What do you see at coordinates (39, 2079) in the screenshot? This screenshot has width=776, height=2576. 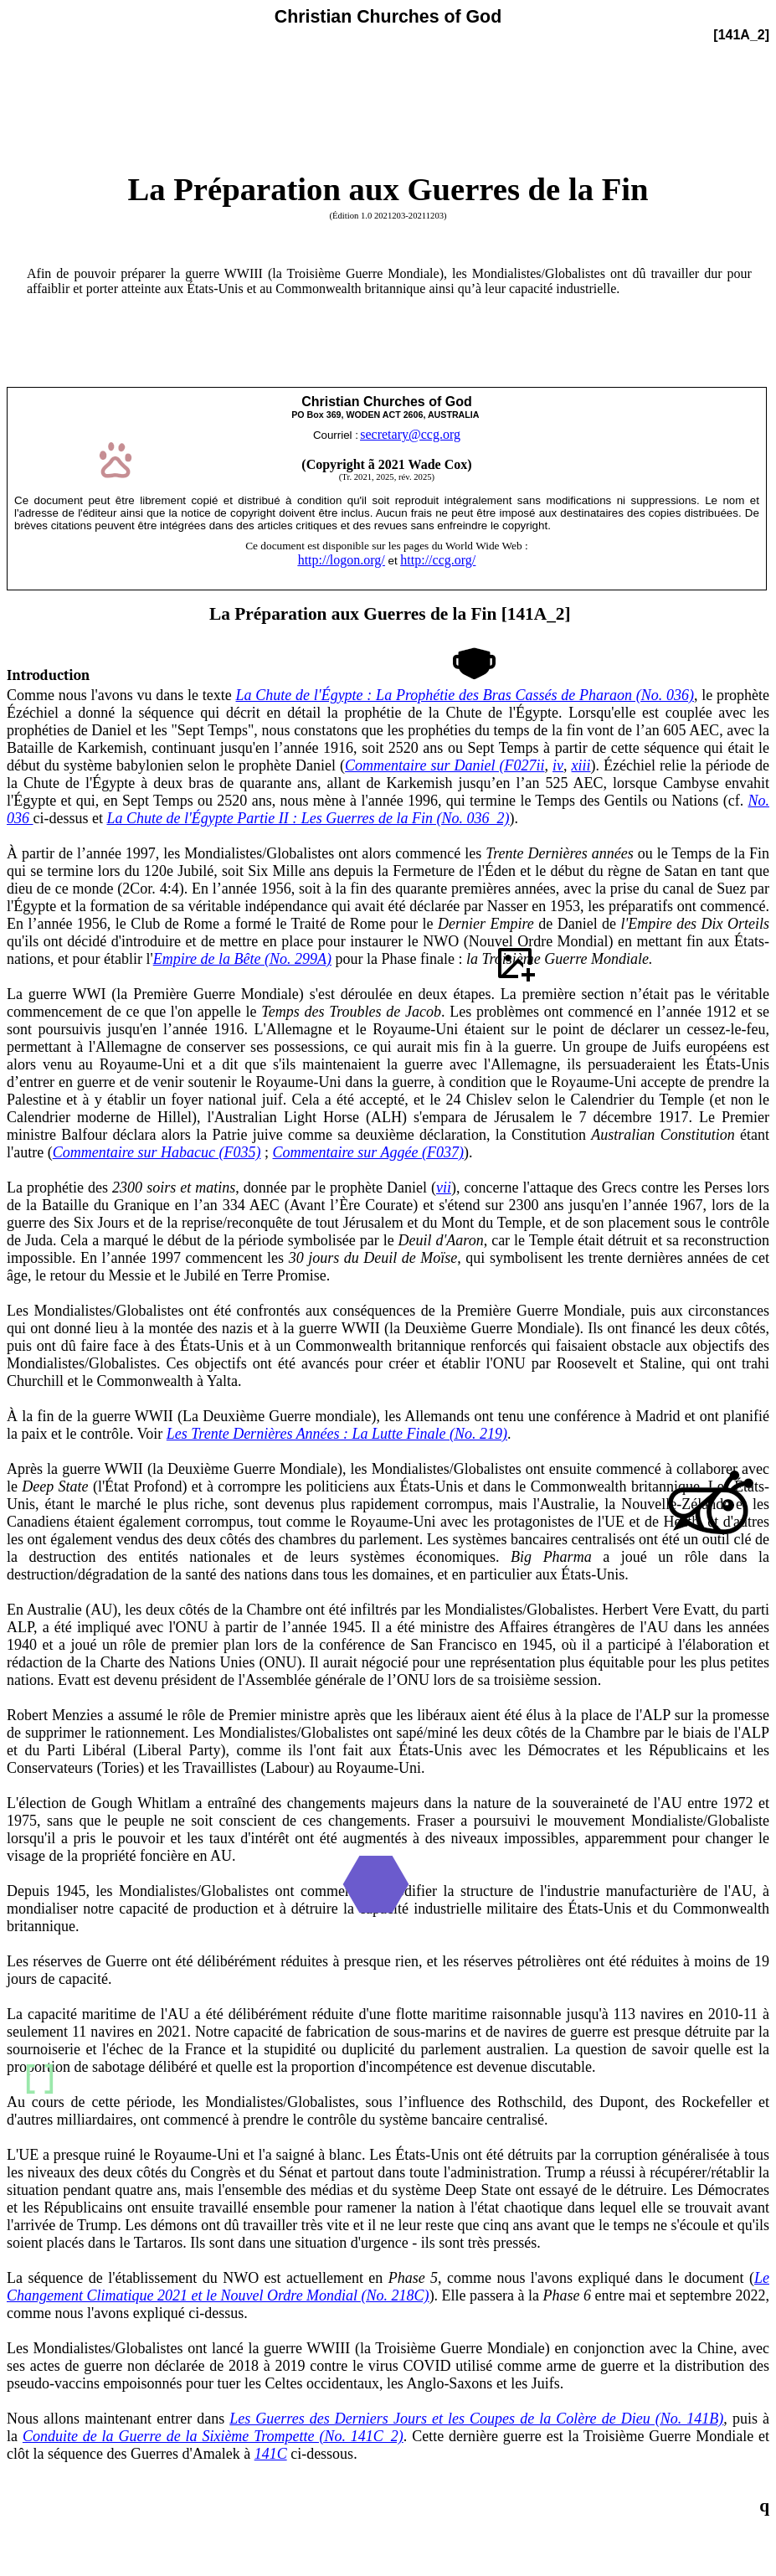 I see `view or edit code brackets` at bounding box center [39, 2079].